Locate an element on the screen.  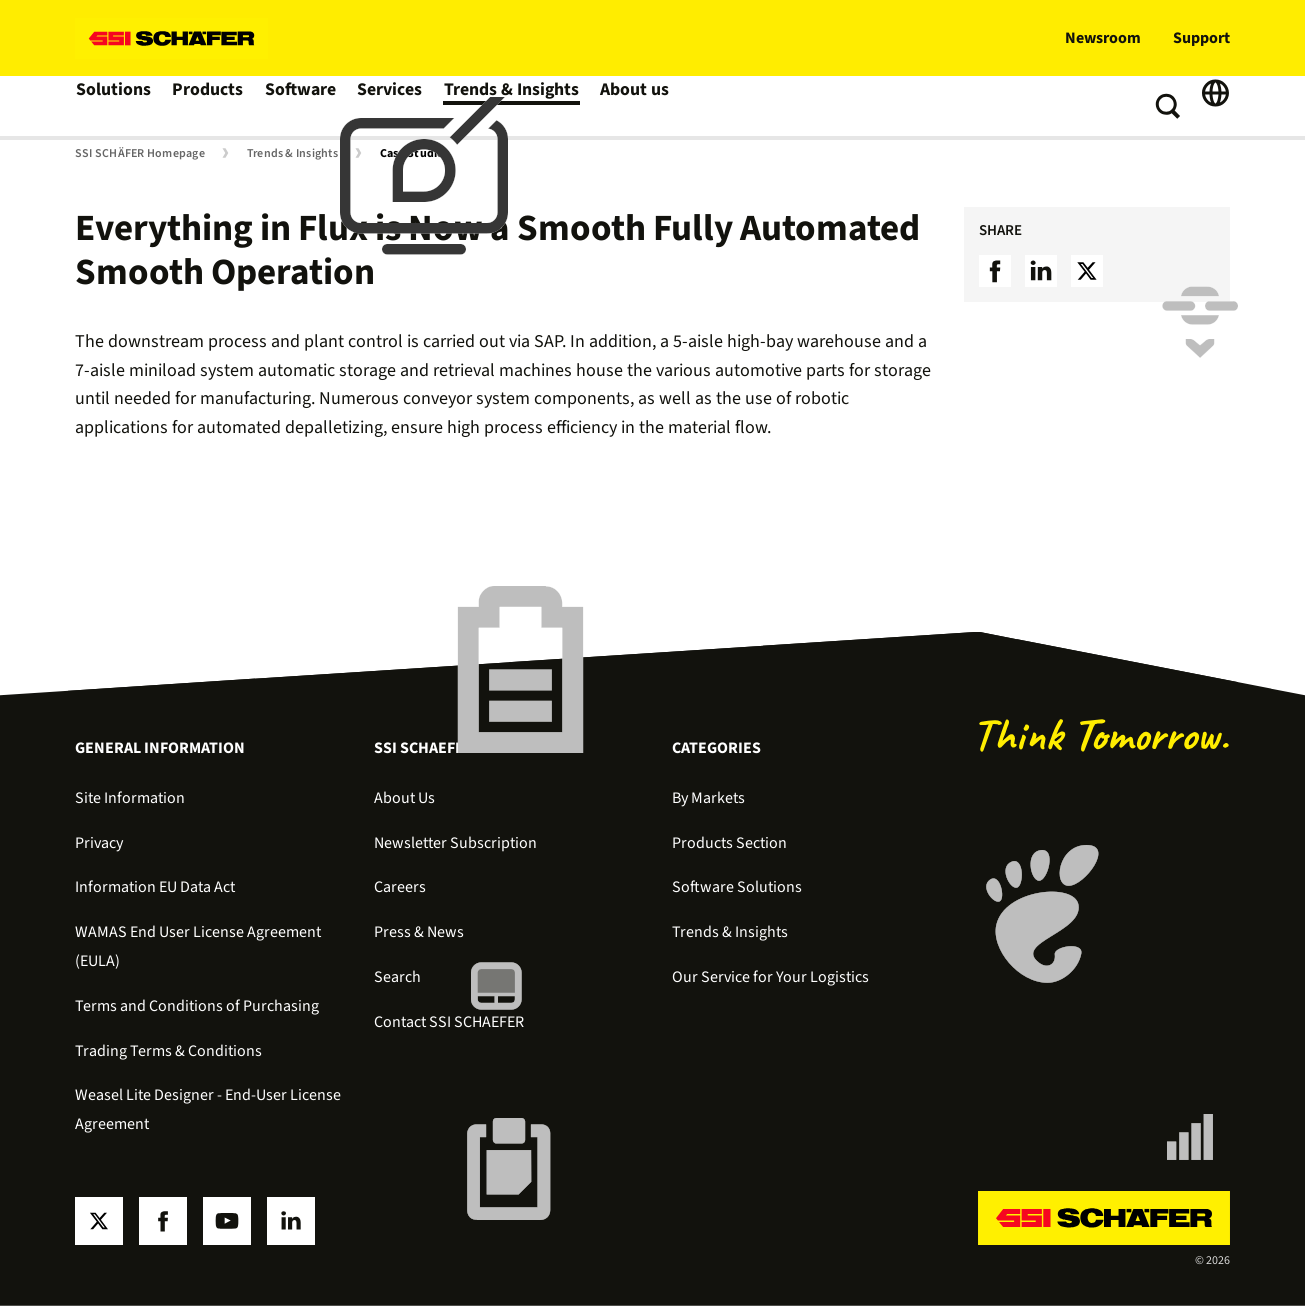
access the GNOME desktop home or start menu is located at coordinates (1038, 914).